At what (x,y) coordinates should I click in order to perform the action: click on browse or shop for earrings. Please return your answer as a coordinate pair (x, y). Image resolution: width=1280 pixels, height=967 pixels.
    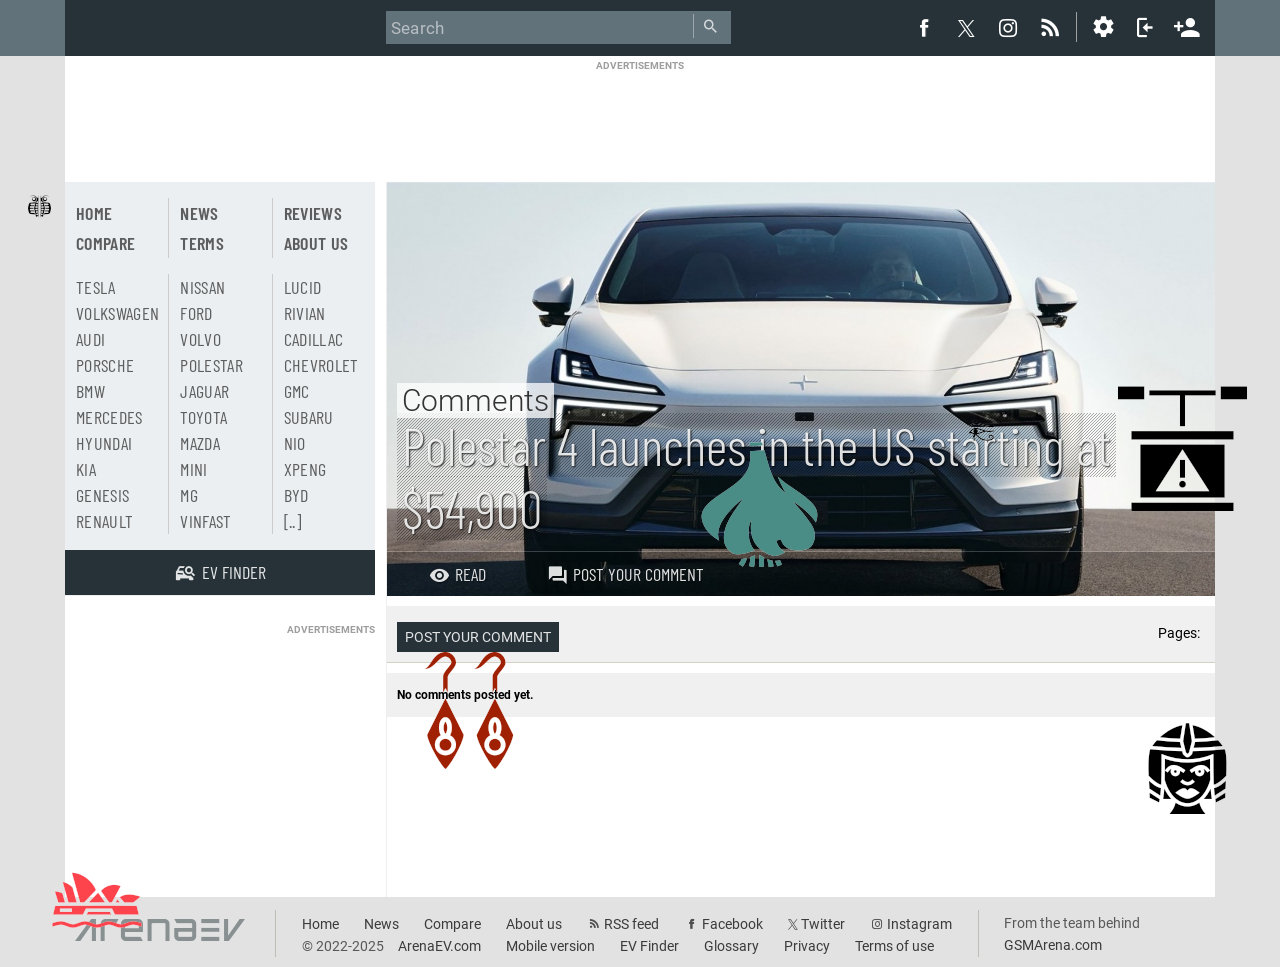
    Looking at the image, I should click on (469, 708).